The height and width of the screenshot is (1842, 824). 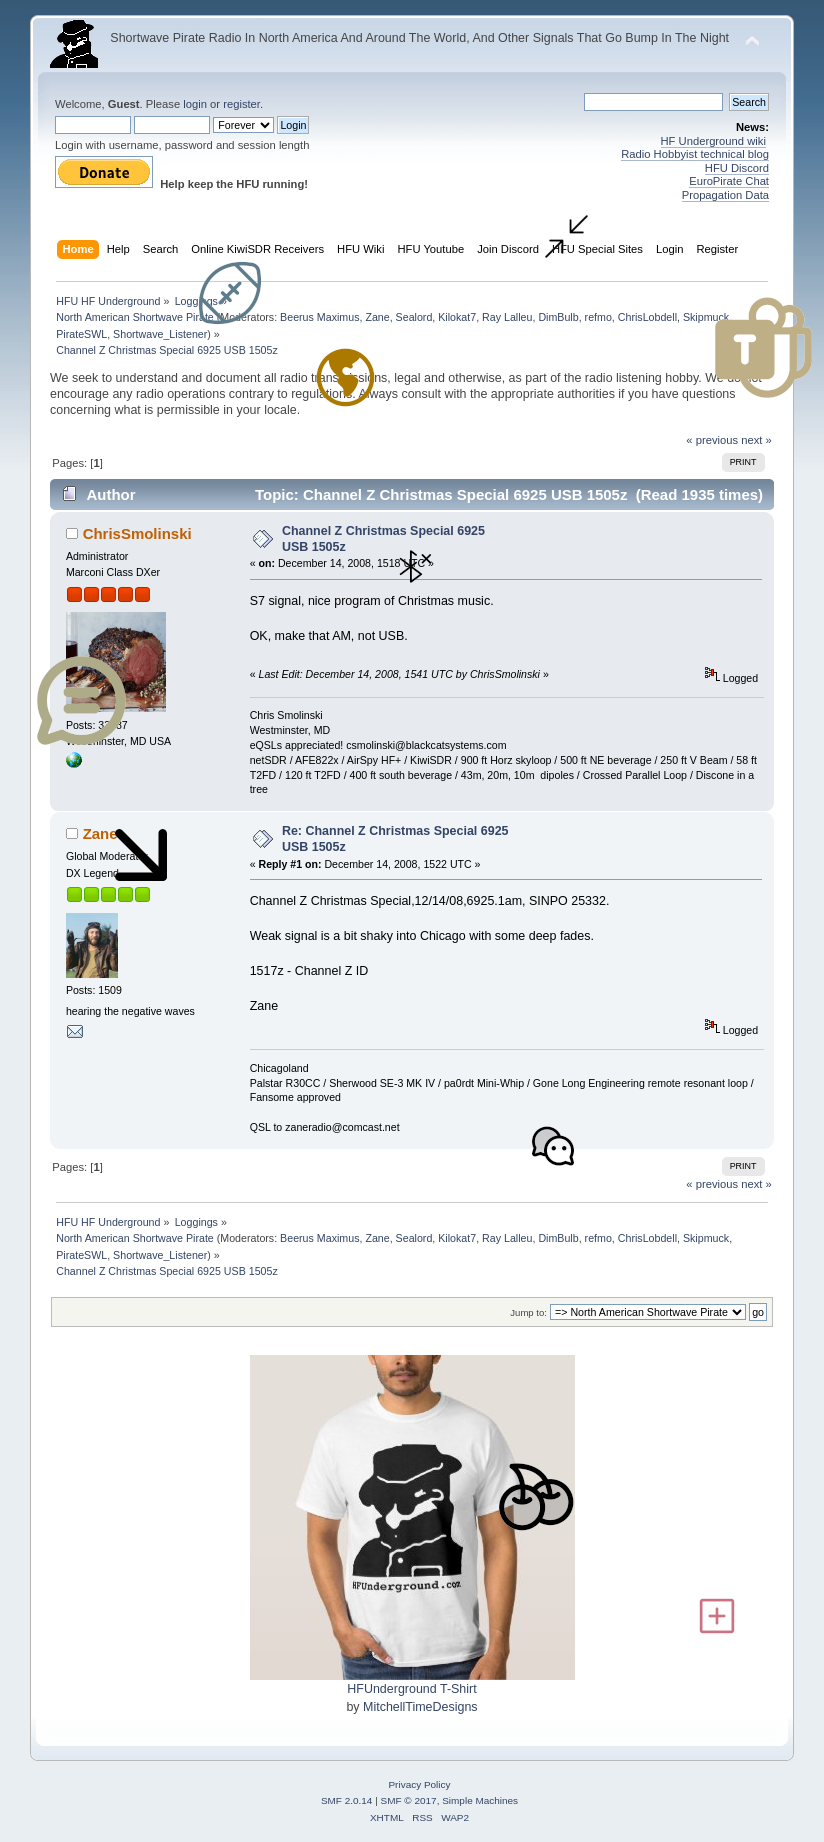 What do you see at coordinates (81, 700) in the screenshot?
I see `open chat or messaging` at bounding box center [81, 700].